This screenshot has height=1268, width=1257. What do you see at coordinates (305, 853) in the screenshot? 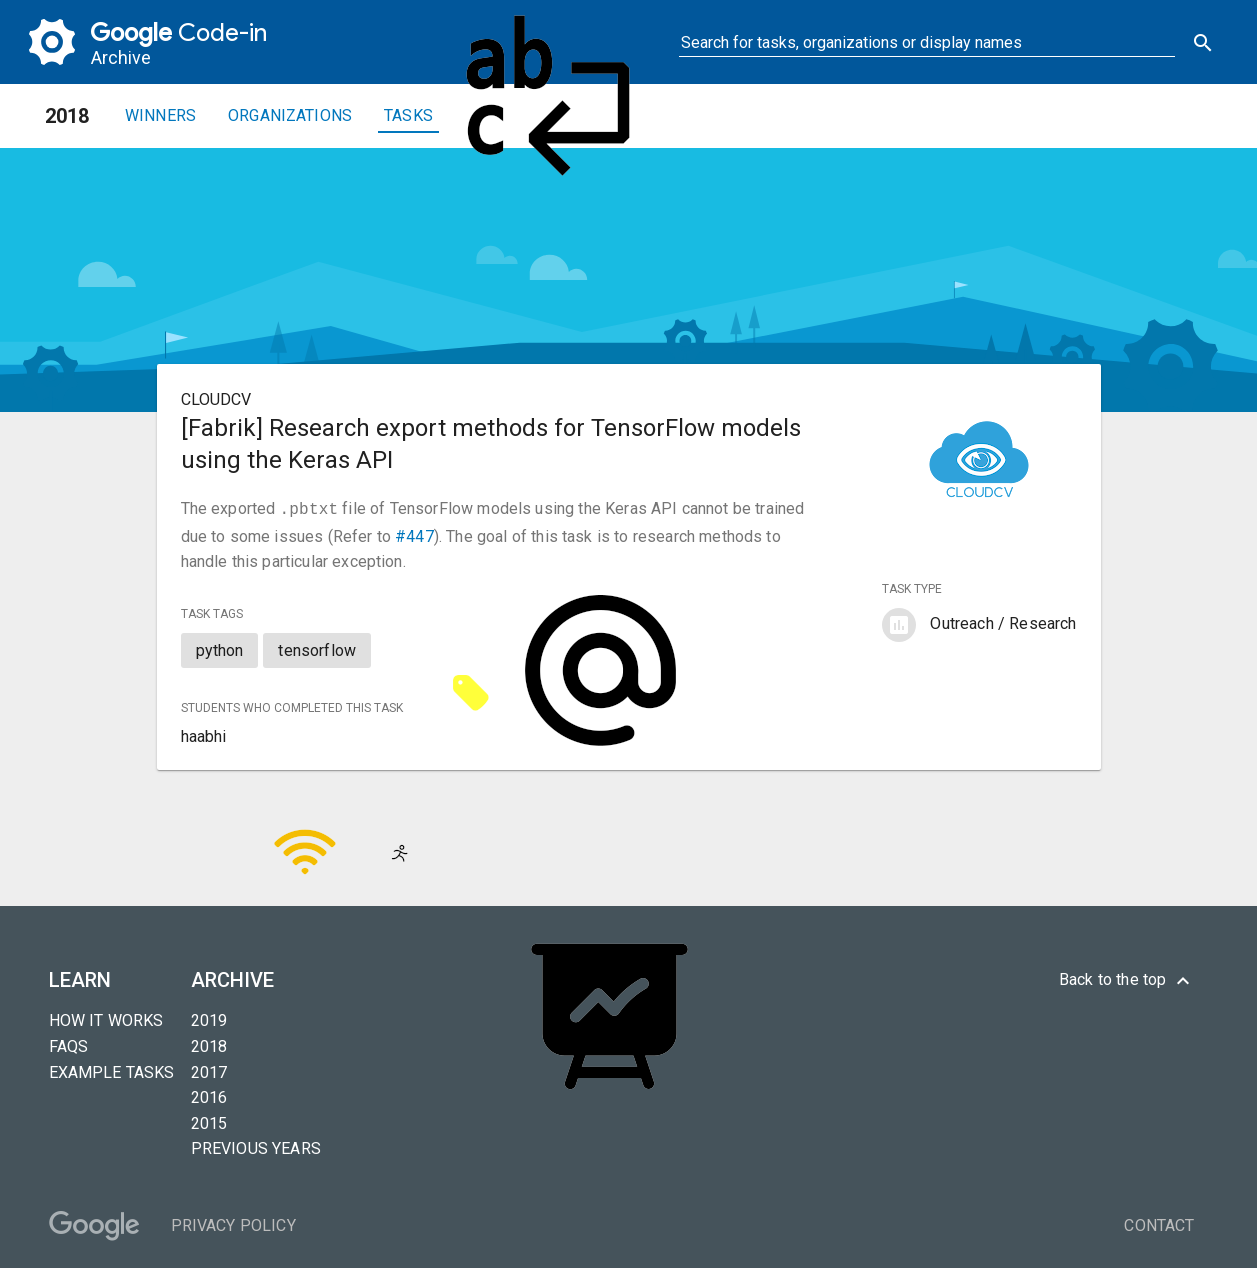
I see `indicates active wifi connection` at bounding box center [305, 853].